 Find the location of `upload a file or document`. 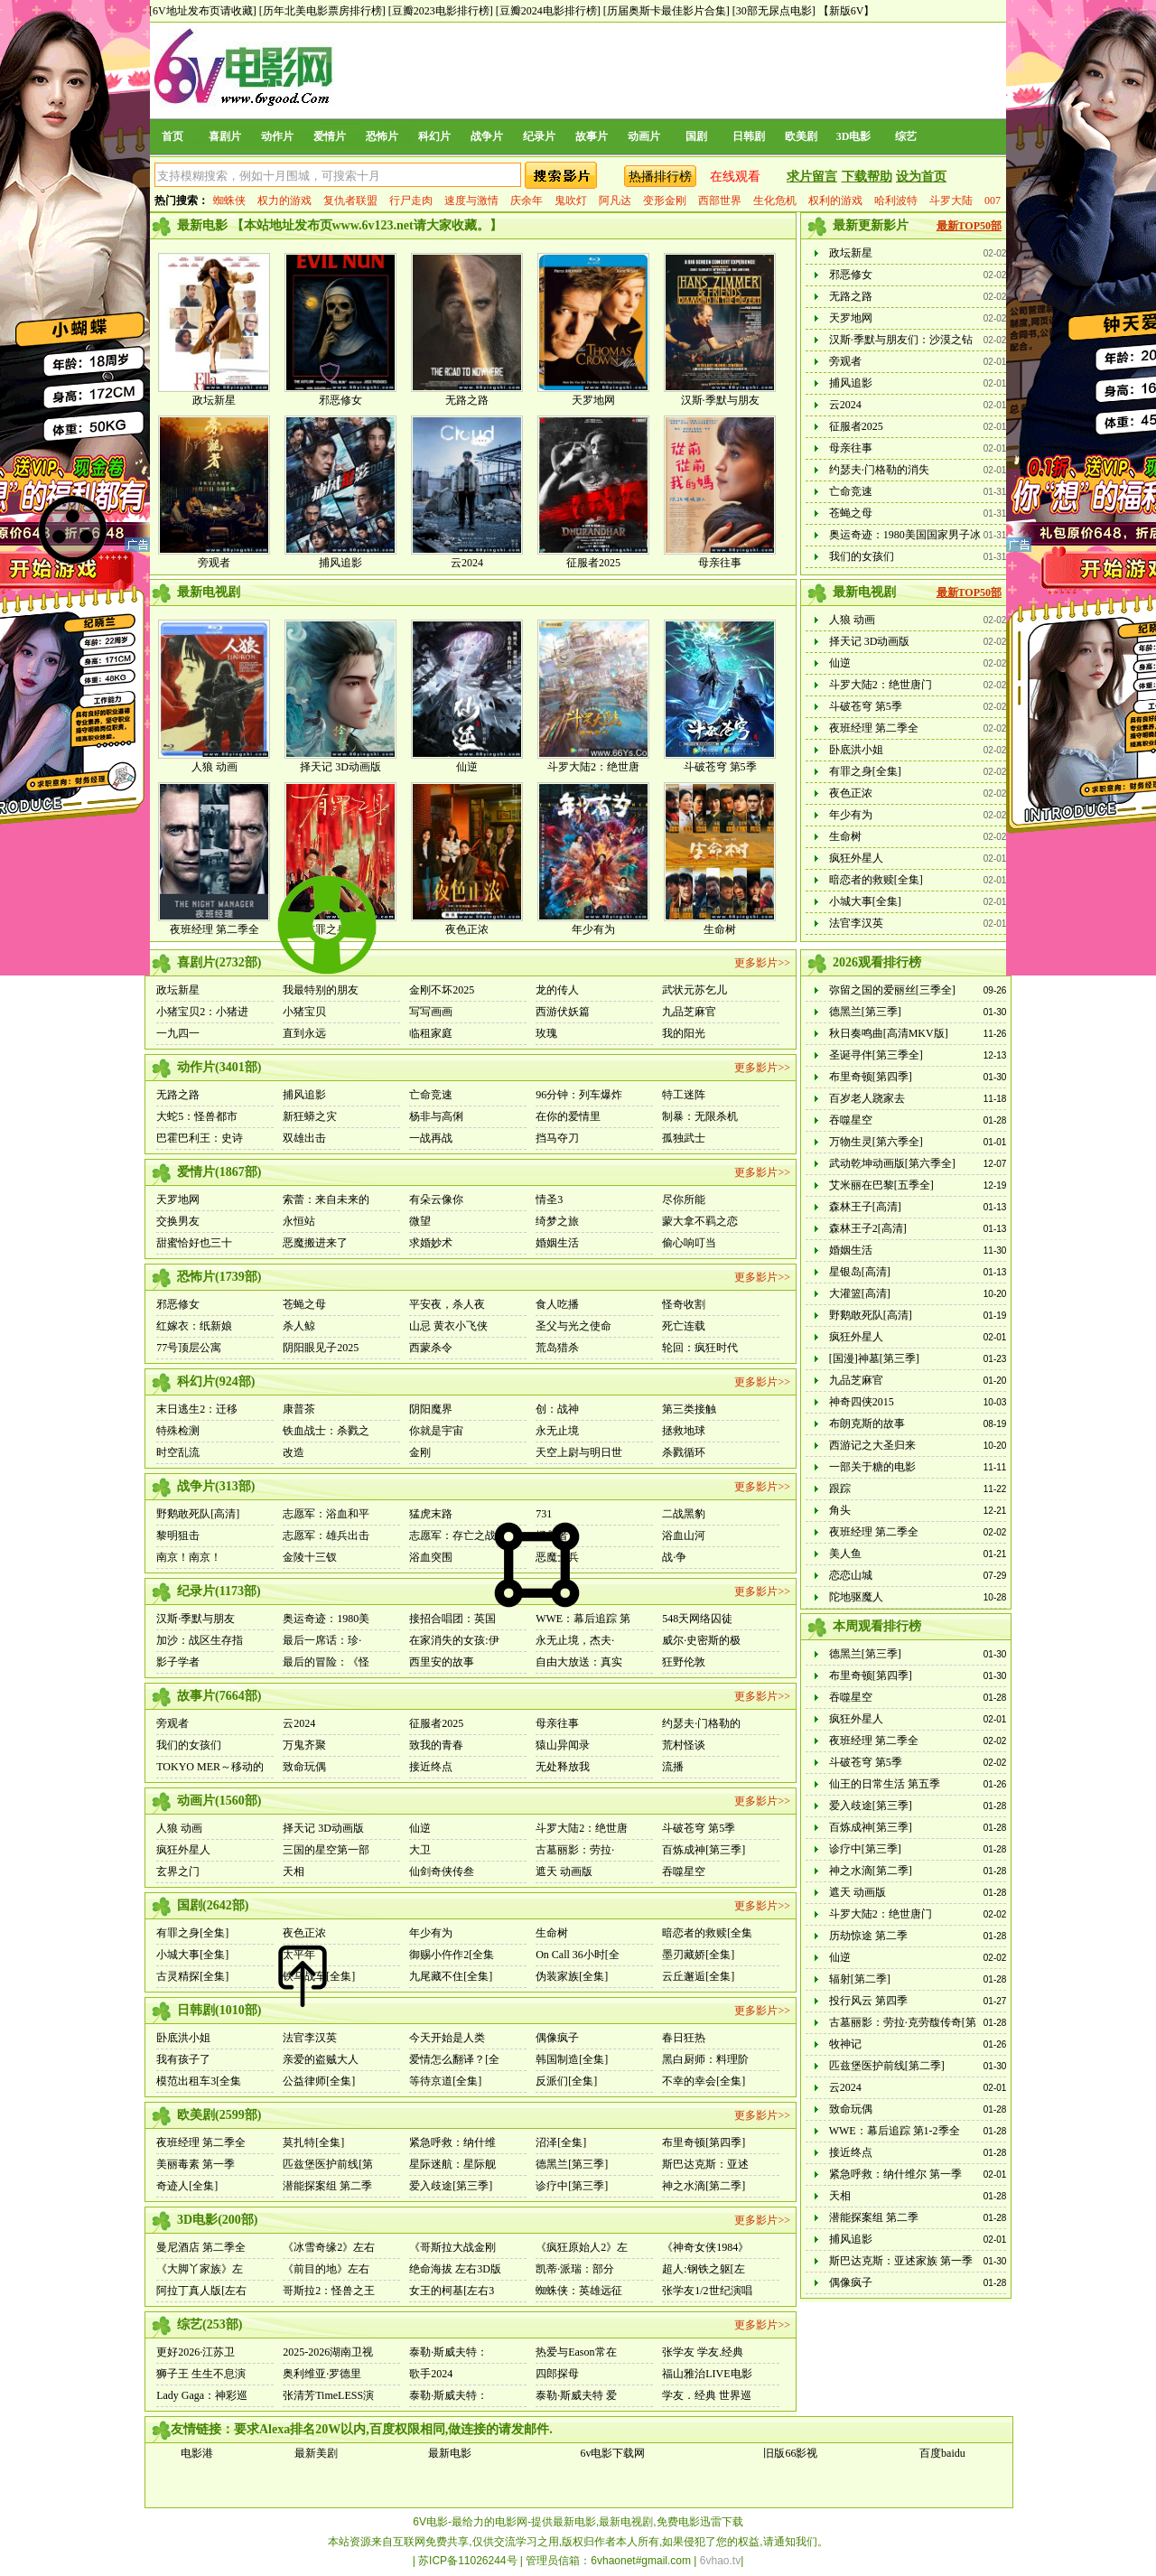

upload a file or document is located at coordinates (303, 1976).